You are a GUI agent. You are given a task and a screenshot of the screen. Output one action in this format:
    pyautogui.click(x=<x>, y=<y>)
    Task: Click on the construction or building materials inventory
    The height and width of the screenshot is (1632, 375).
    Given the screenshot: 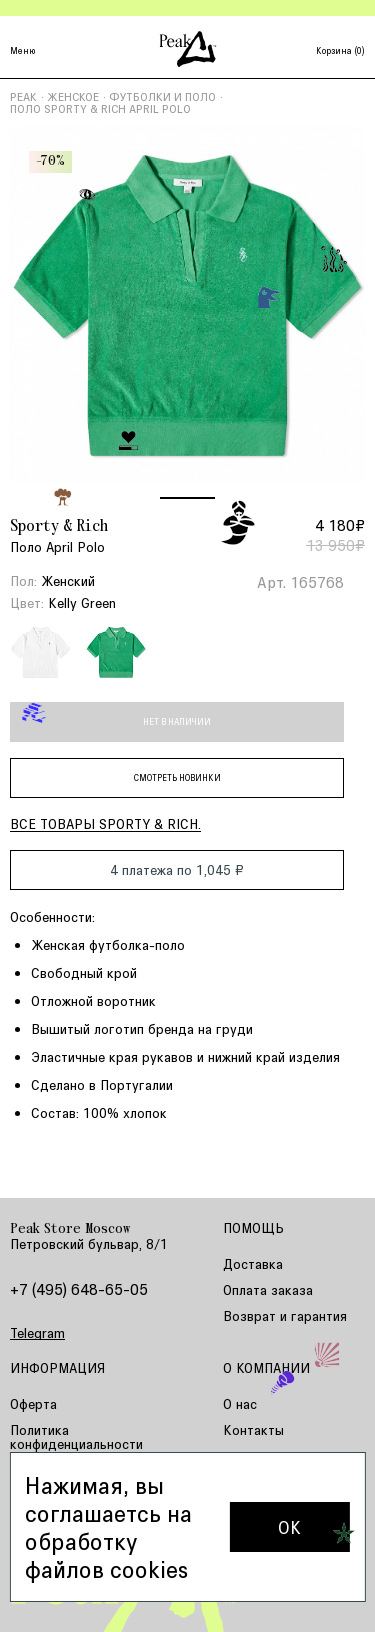 What is the action you would take?
    pyautogui.click(x=34, y=712)
    